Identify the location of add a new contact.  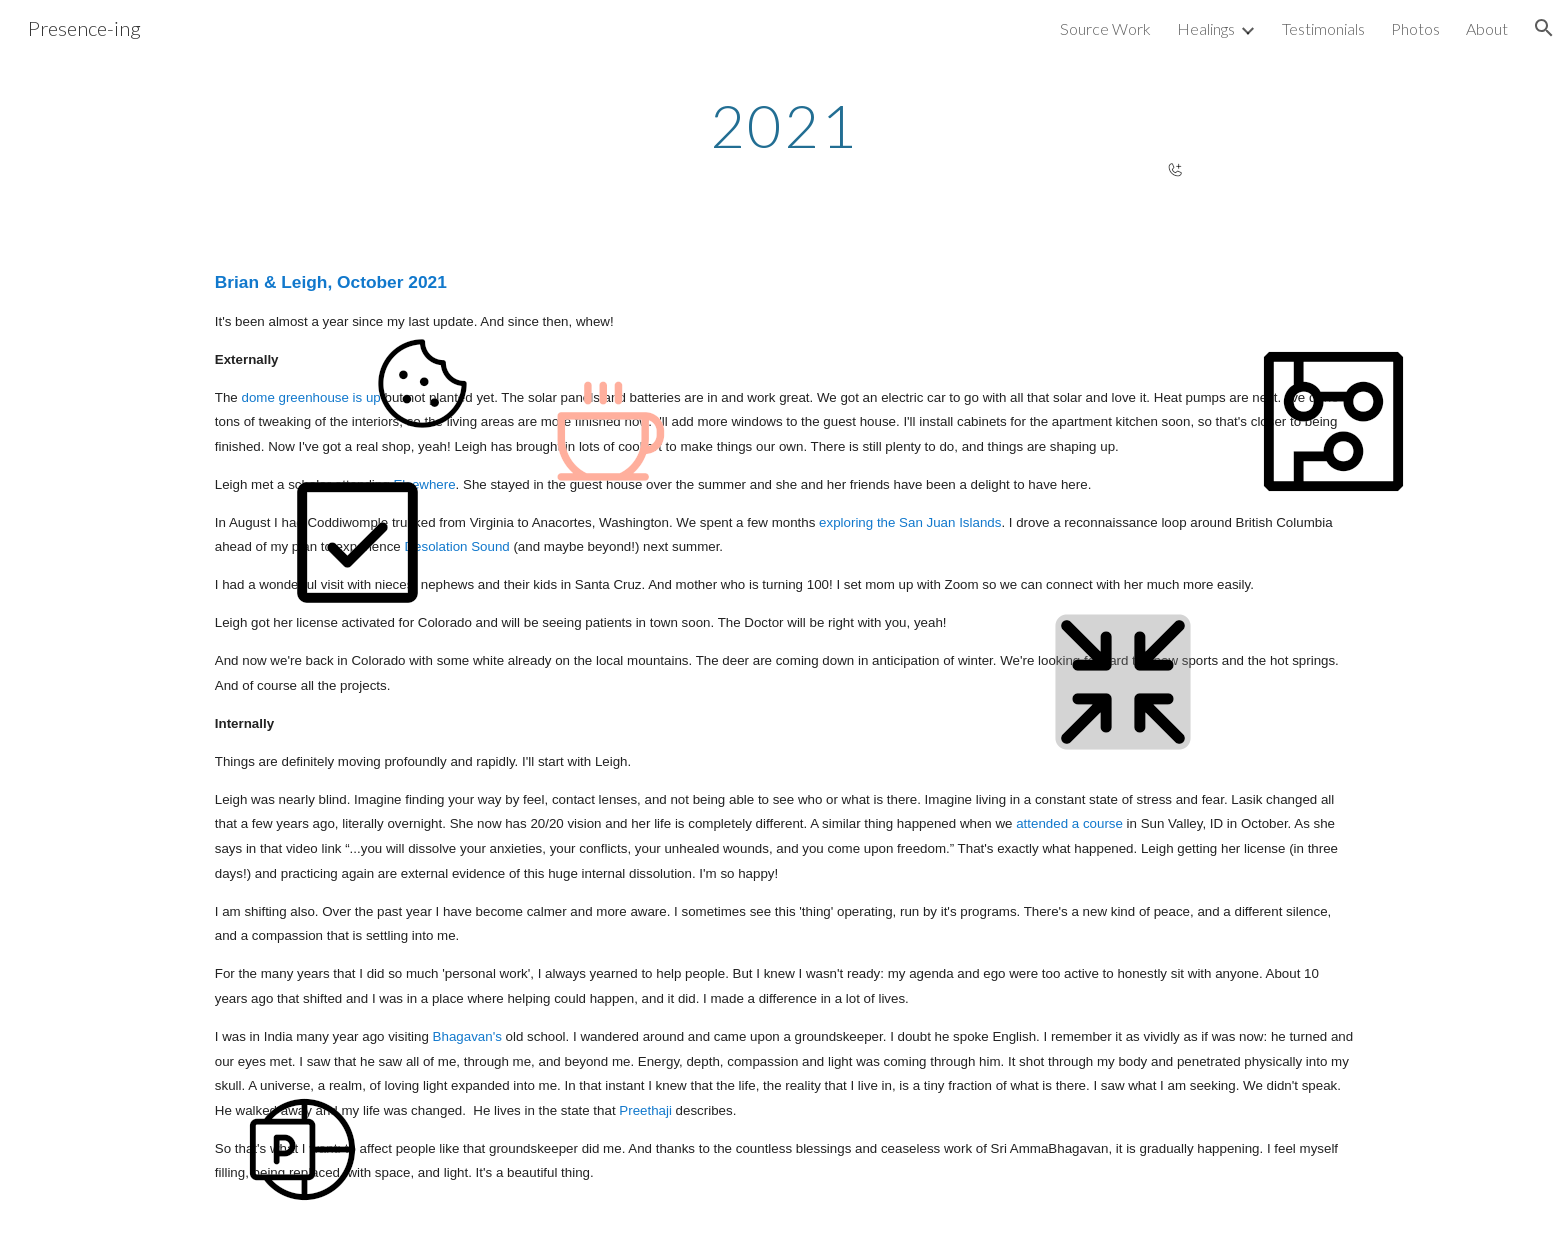
(1175, 169).